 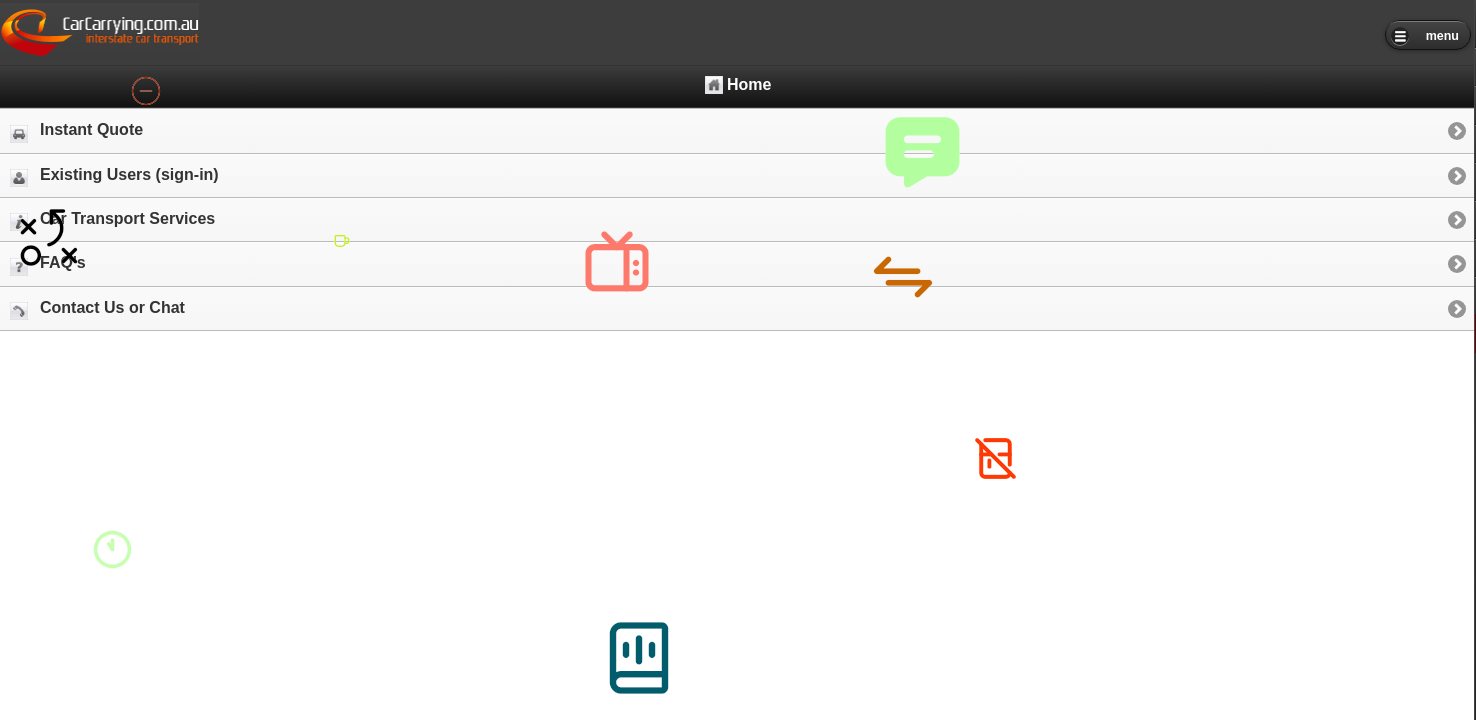 I want to click on open messages or chat, so click(x=922, y=150).